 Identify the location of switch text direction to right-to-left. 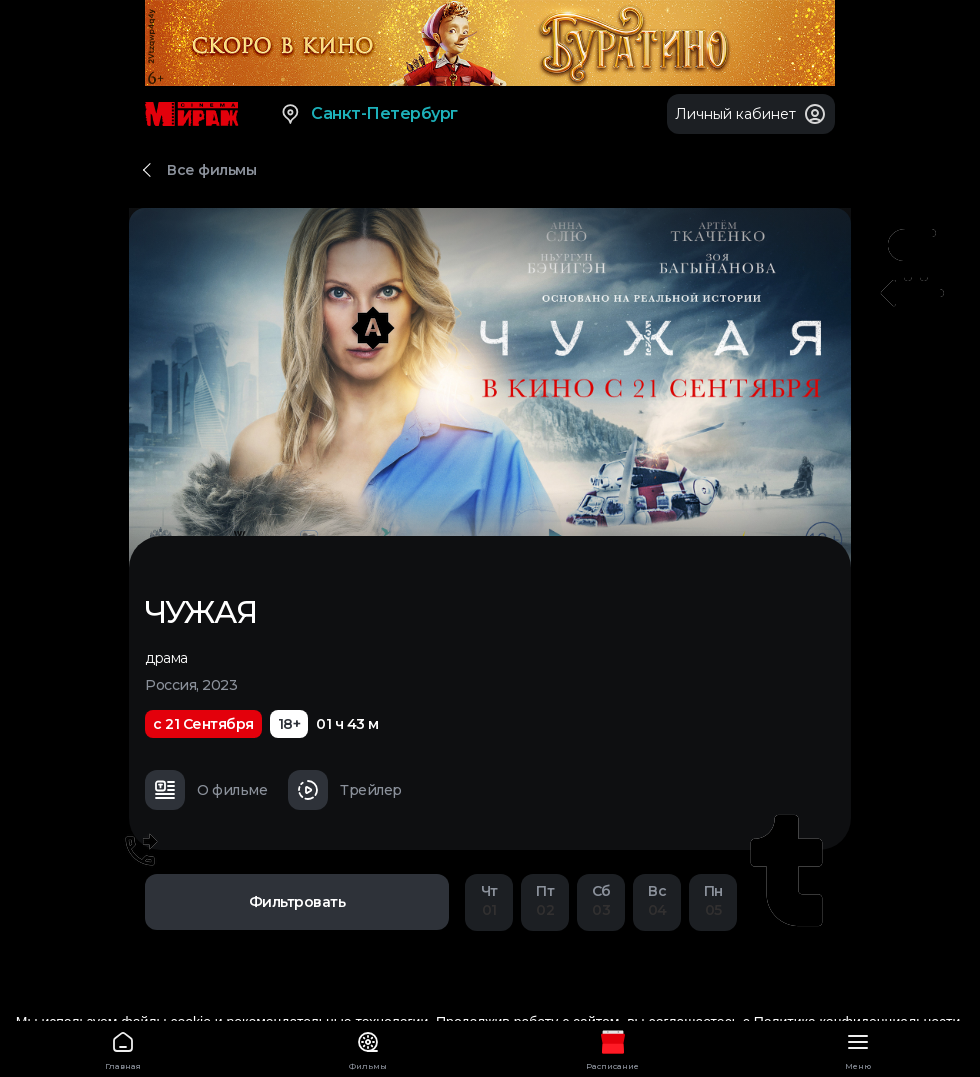
(912, 269).